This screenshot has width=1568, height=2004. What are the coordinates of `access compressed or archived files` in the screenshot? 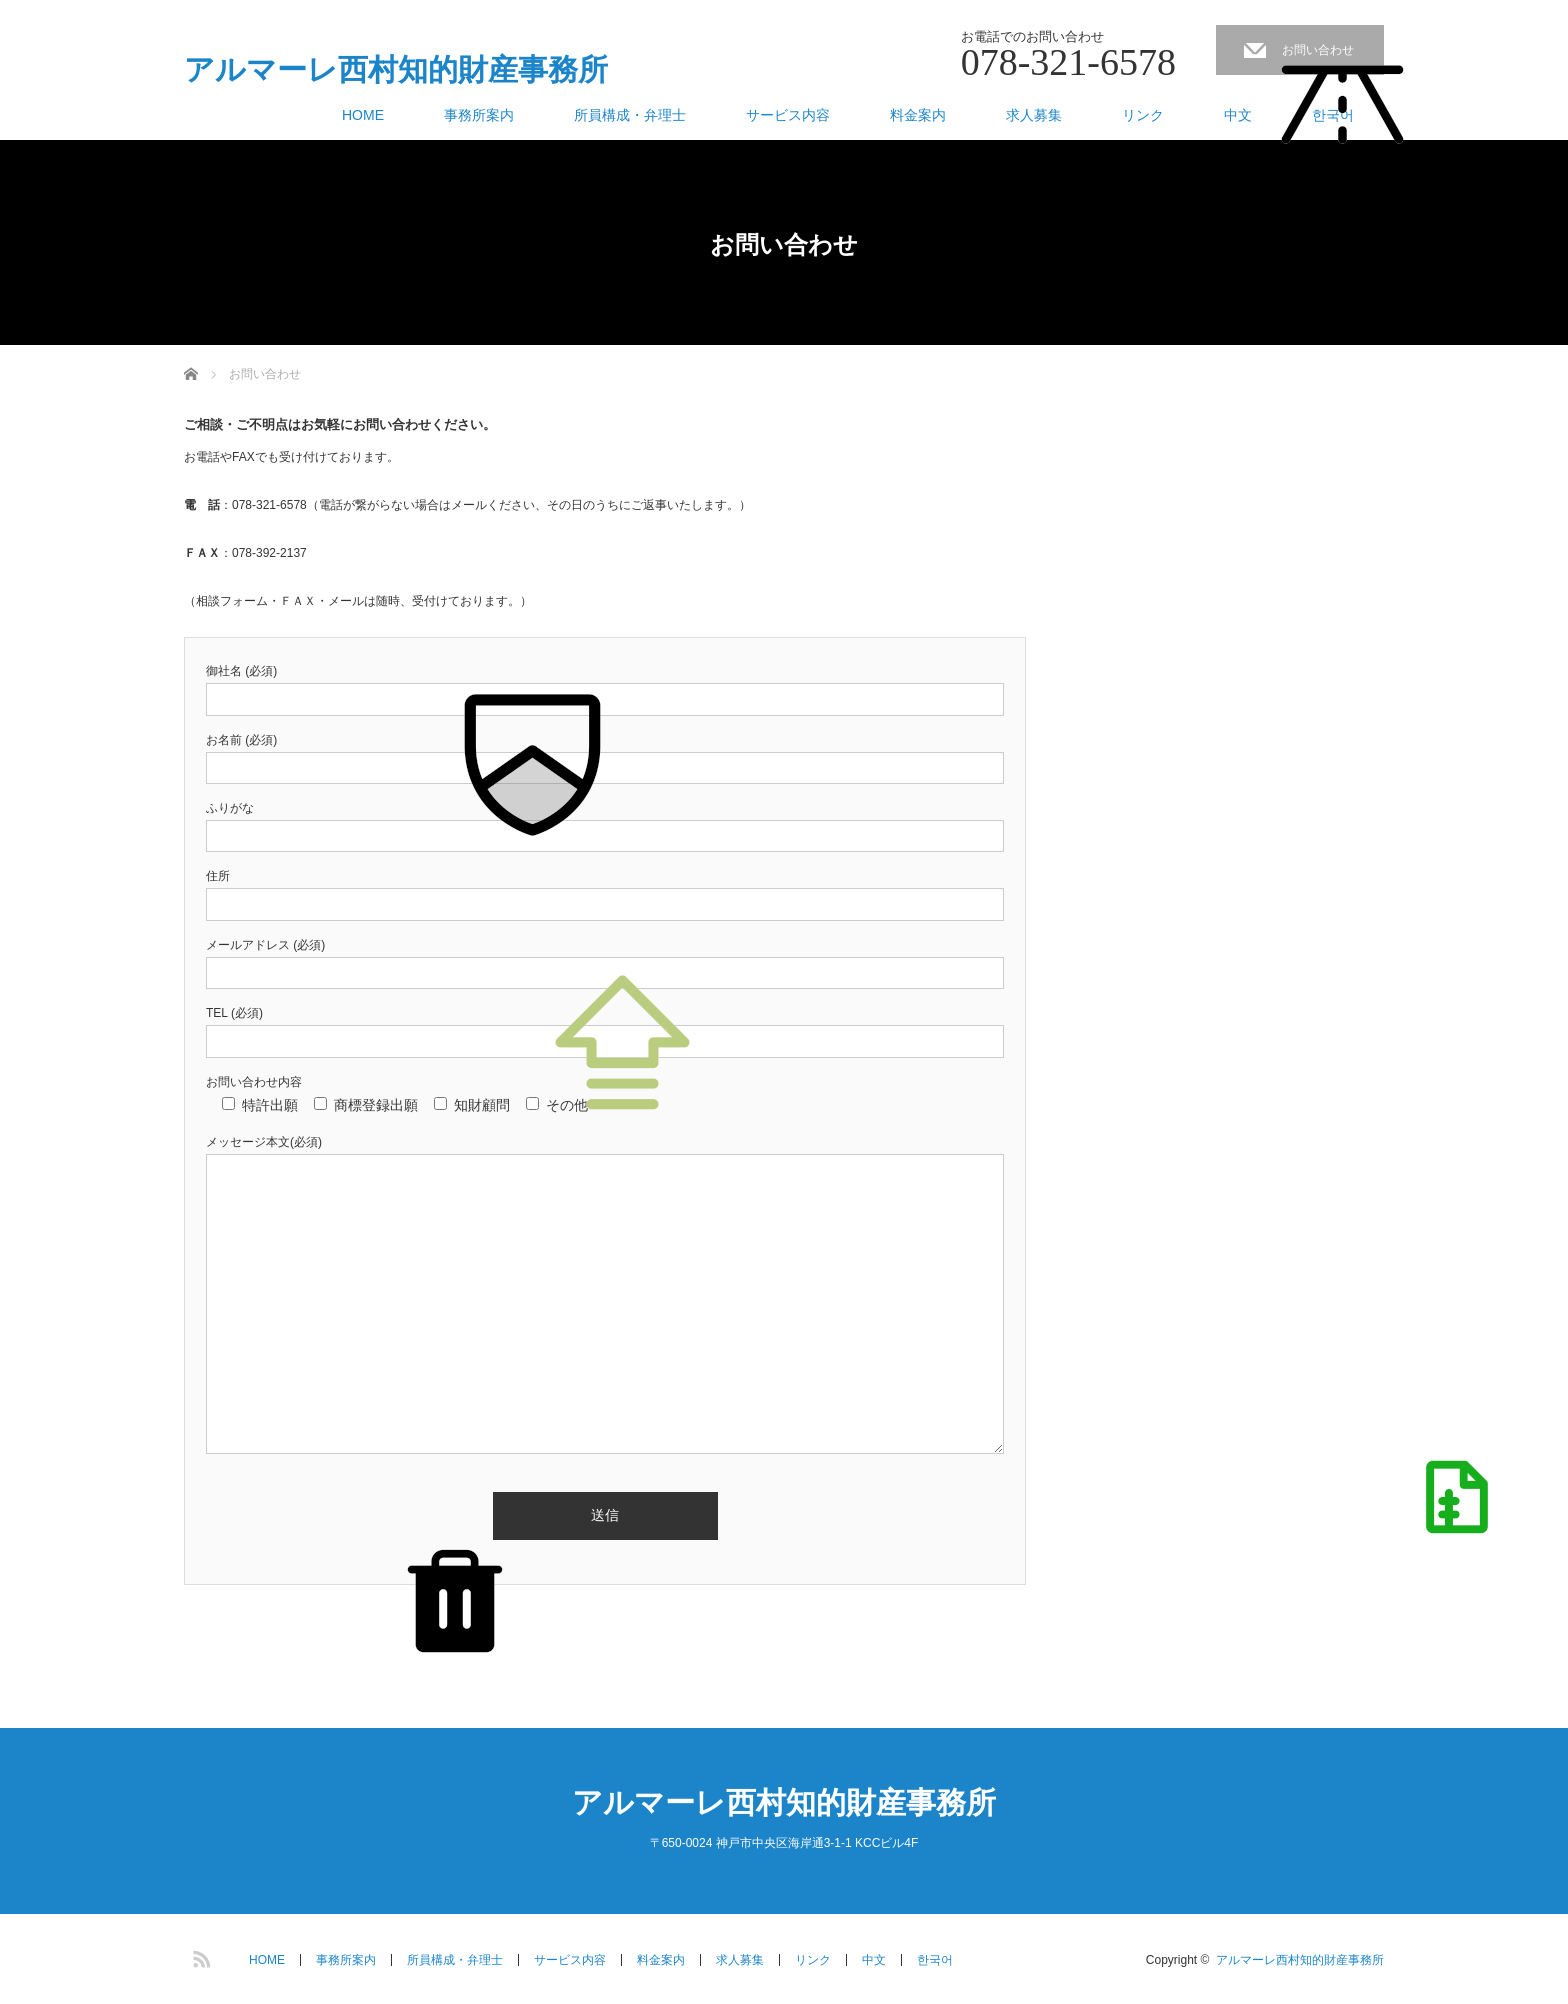 It's located at (1457, 1497).